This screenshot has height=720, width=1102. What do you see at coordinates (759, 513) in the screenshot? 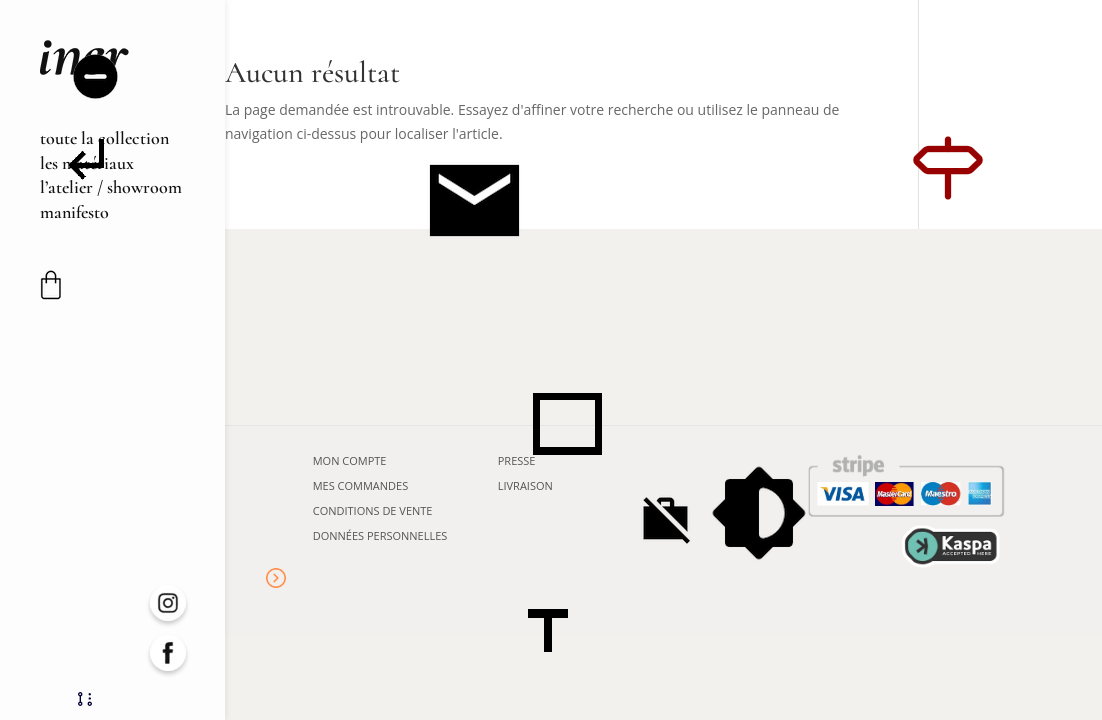
I see `adjust display brightness settings` at bounding box center [759, 513].